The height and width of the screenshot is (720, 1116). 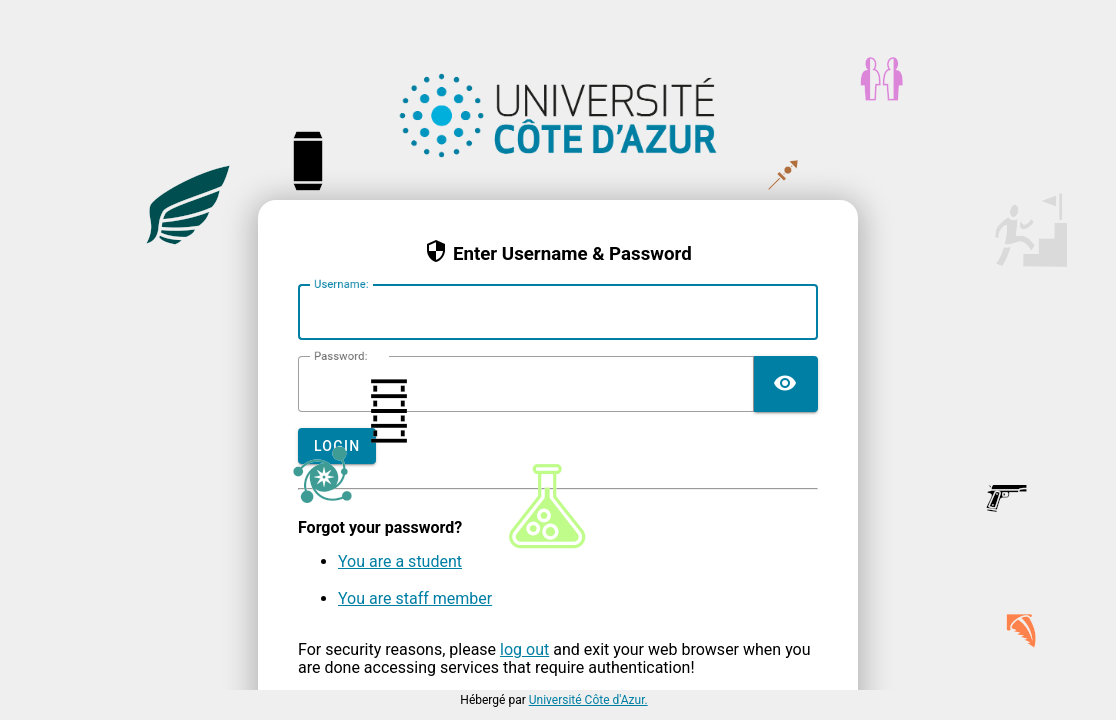 I want to click on select handgun weapon in game inventory, so click(x=1006, y=498).